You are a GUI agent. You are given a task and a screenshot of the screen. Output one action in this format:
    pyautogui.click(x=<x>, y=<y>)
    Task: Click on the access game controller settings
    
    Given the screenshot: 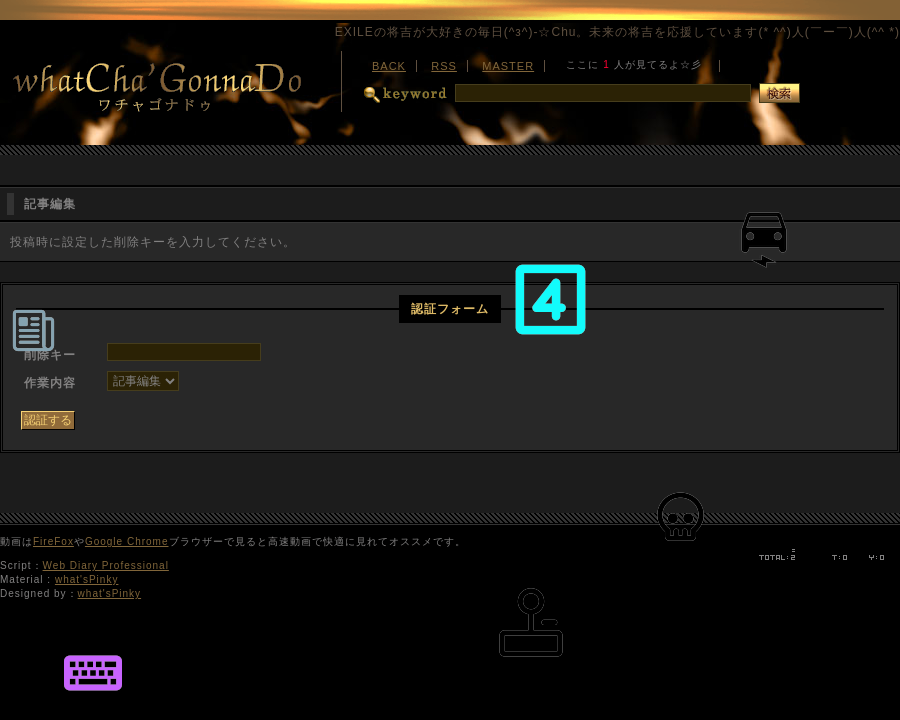 What is the action you would take?
    pyautogui.click(x=531, y=625)
    